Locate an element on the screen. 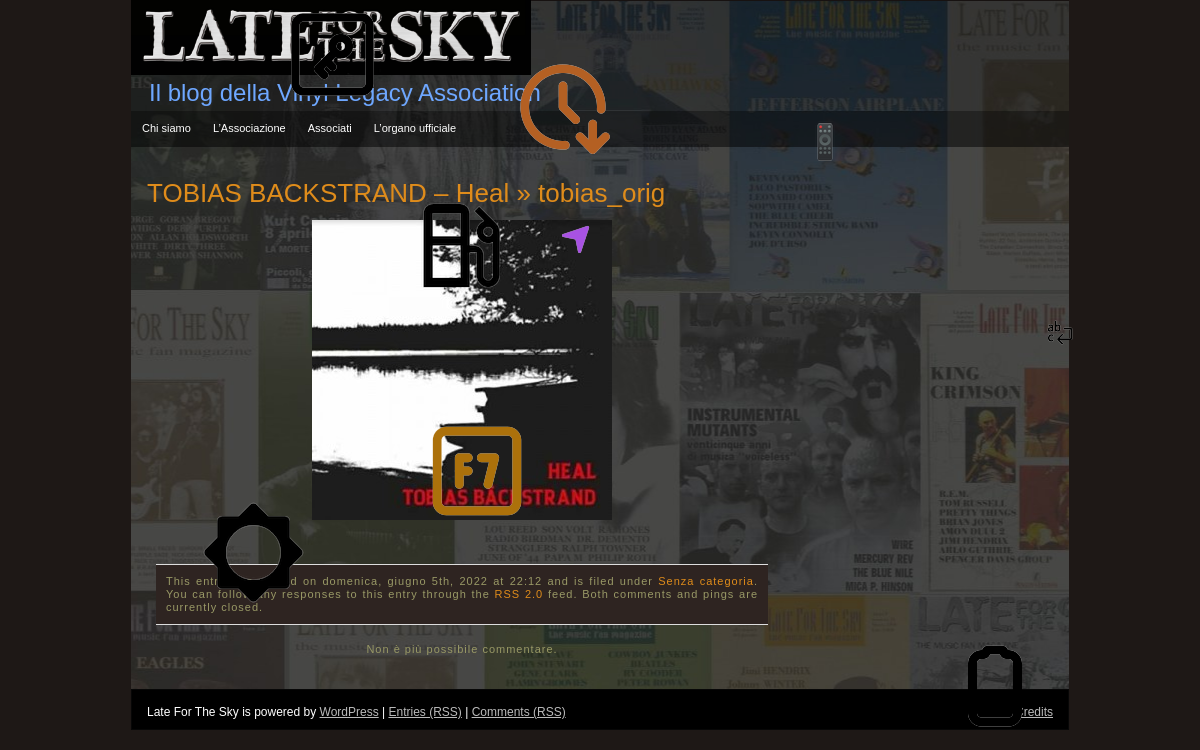 This screenshot has width=1200, height=750. access security or authentication settings is located at coordinates (332, 54).